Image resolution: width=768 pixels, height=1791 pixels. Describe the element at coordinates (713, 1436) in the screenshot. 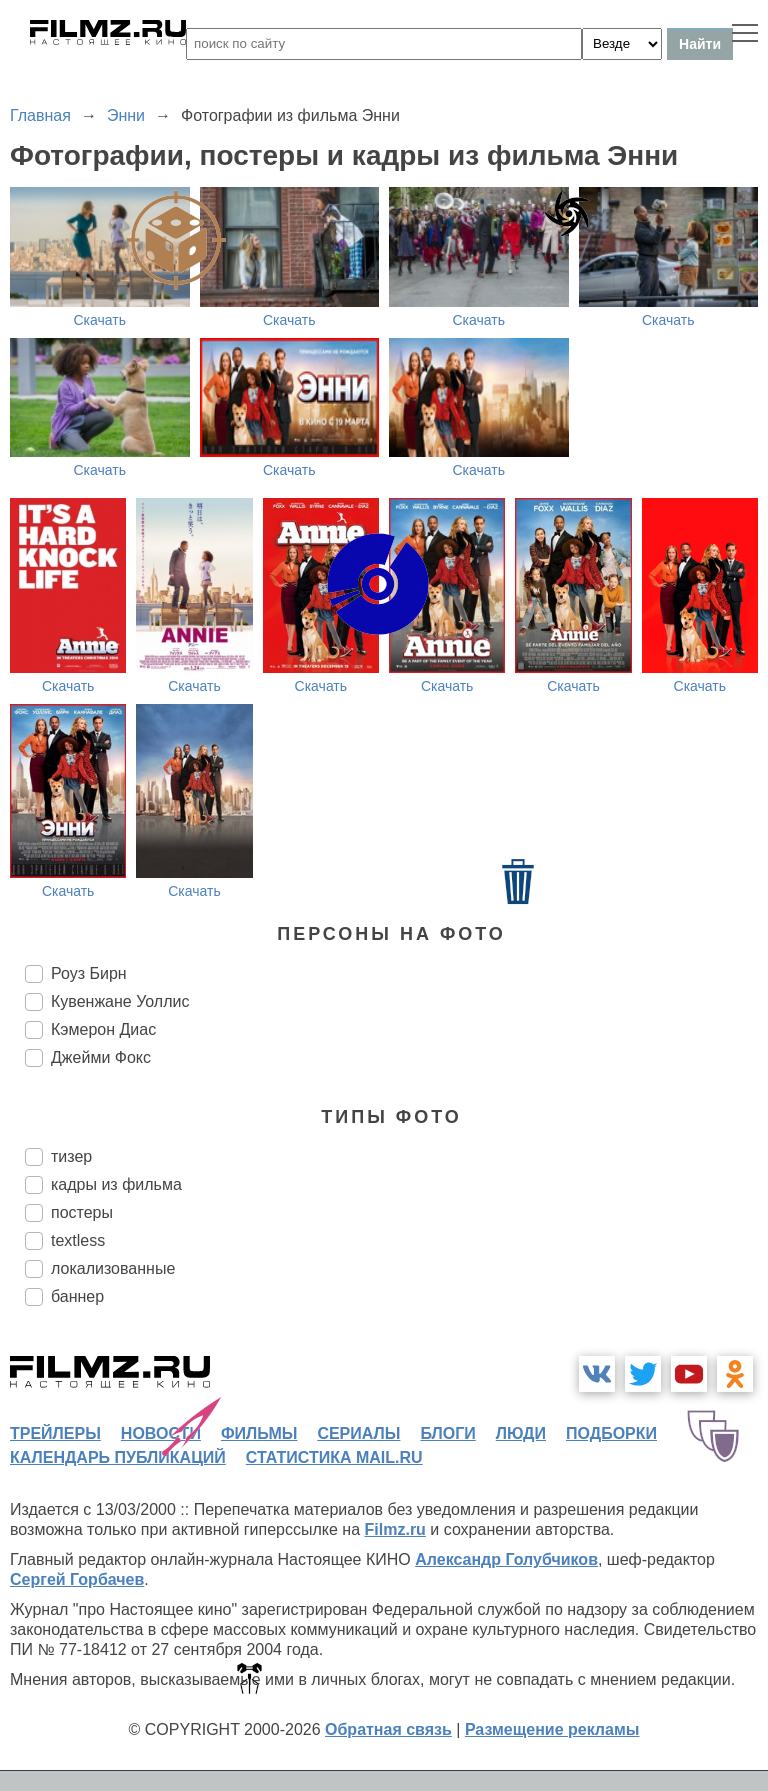

I see `view protection history or past defenses` at that location.